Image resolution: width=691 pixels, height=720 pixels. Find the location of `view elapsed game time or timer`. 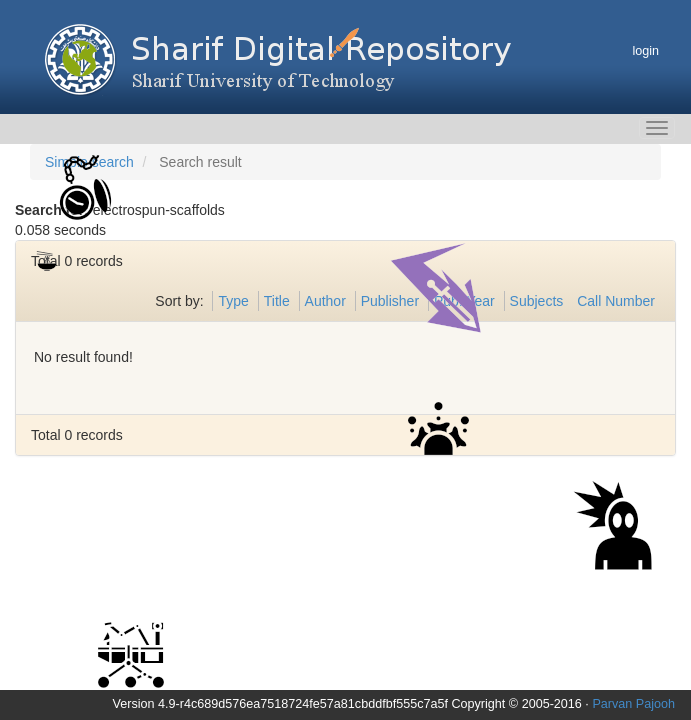

view elapsed game time or timer is located at coordinates (85, 187).